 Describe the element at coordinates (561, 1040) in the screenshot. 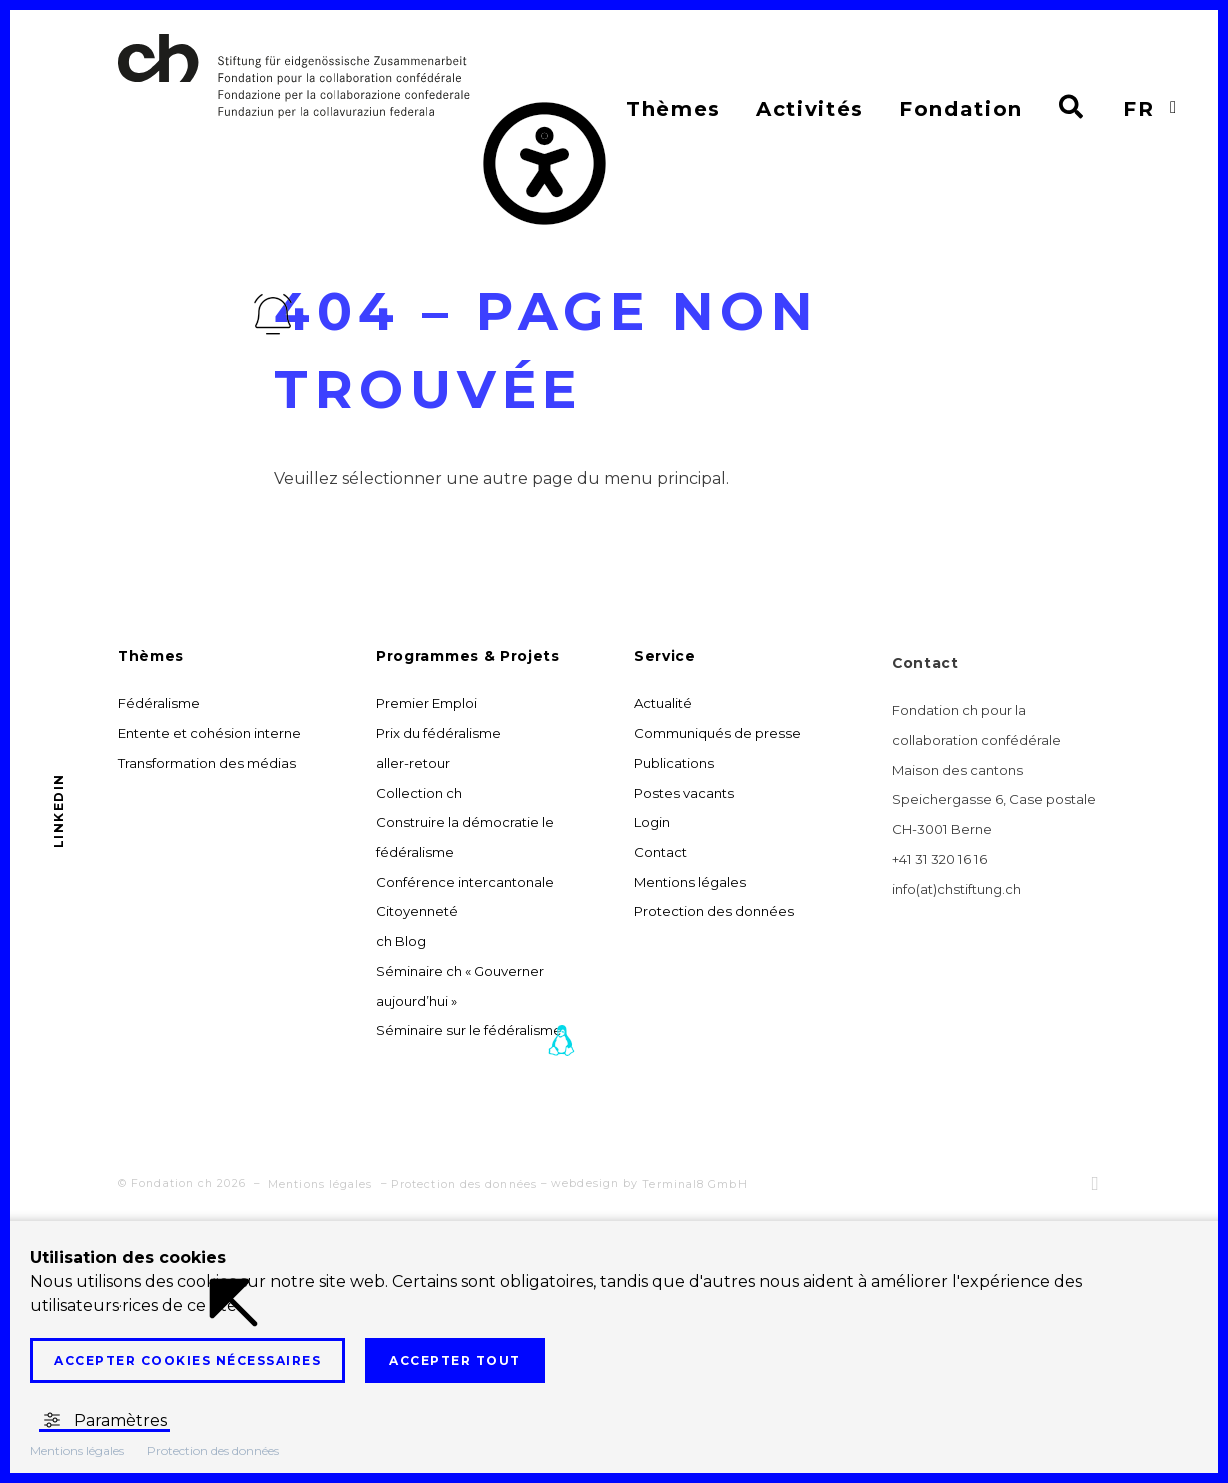

I see `open a linux terminal session` at that location.